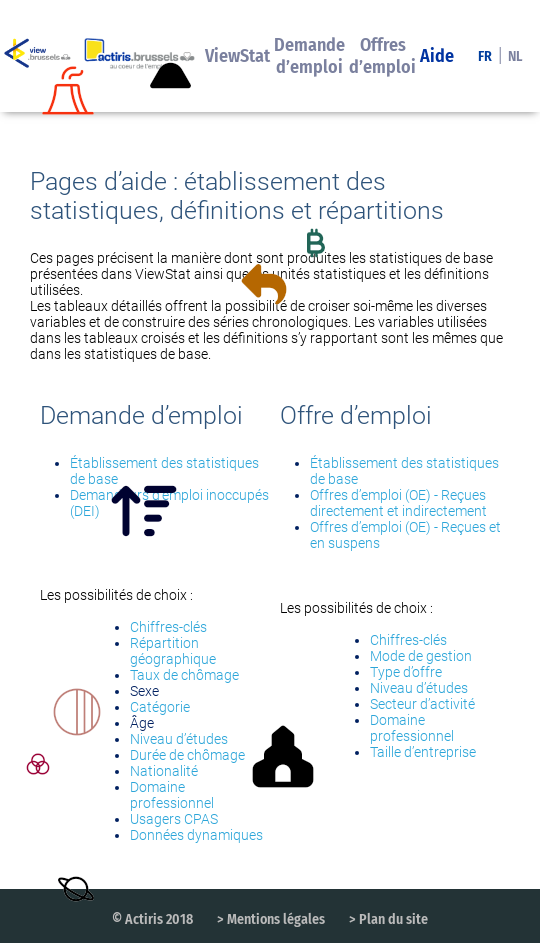 The height and width of the screenshot is (943, 540). I want to click on toggle between light and dark mode, so click(77, 712).